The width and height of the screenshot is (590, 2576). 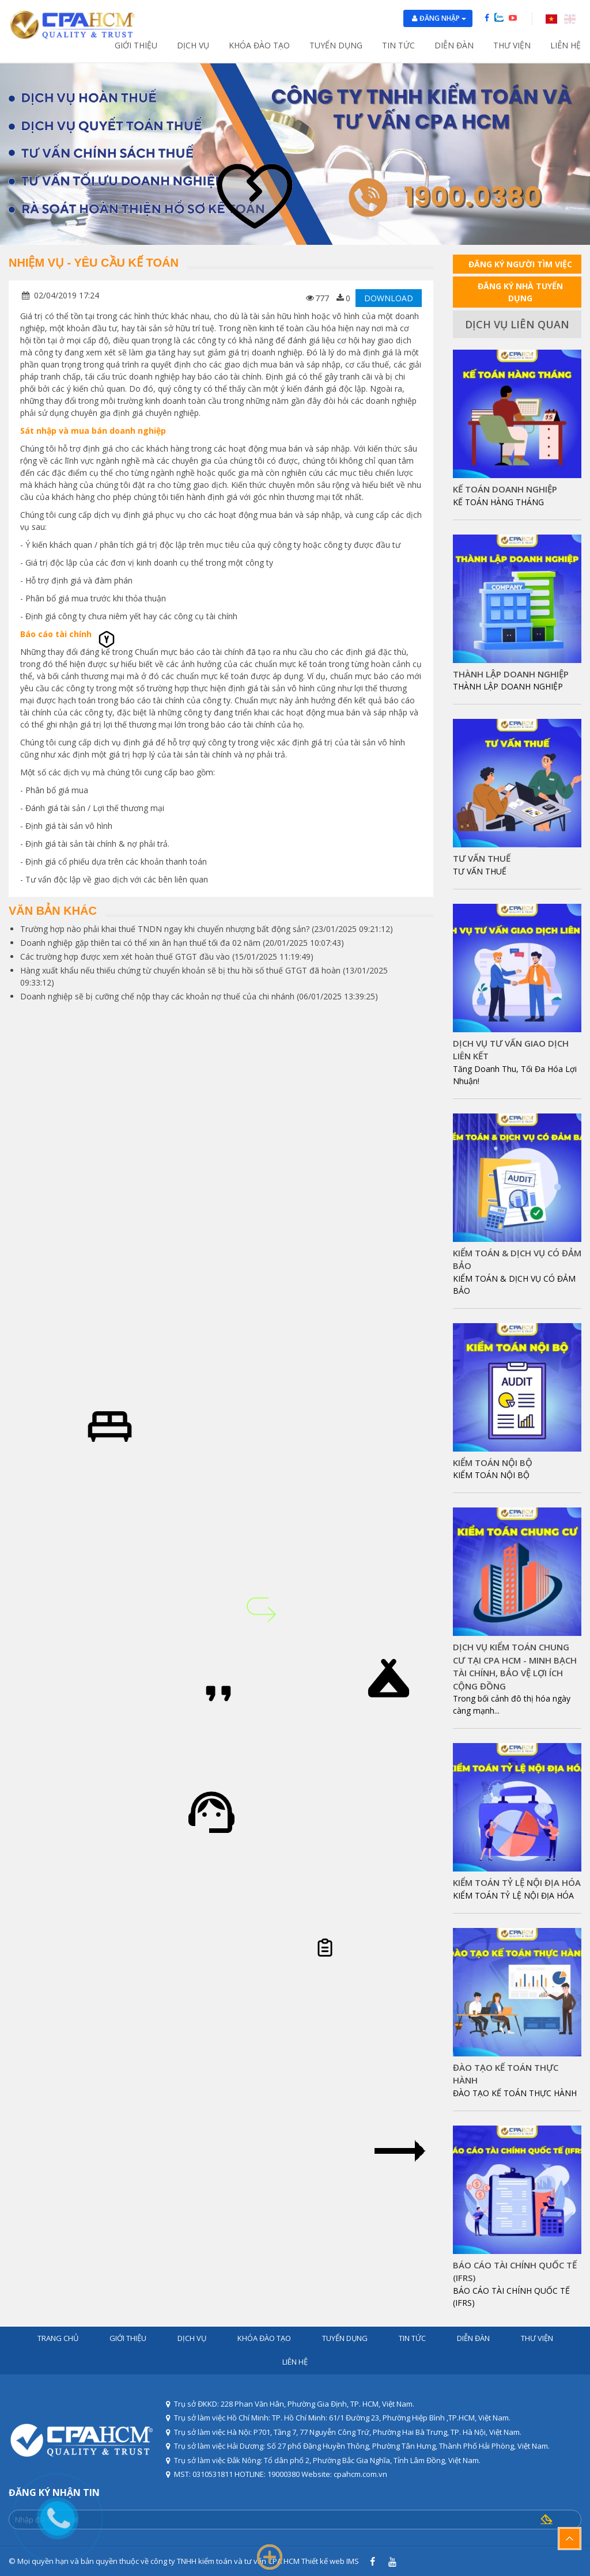 I want to click on unlike or remove from favorites, so click(x=255, y=194).